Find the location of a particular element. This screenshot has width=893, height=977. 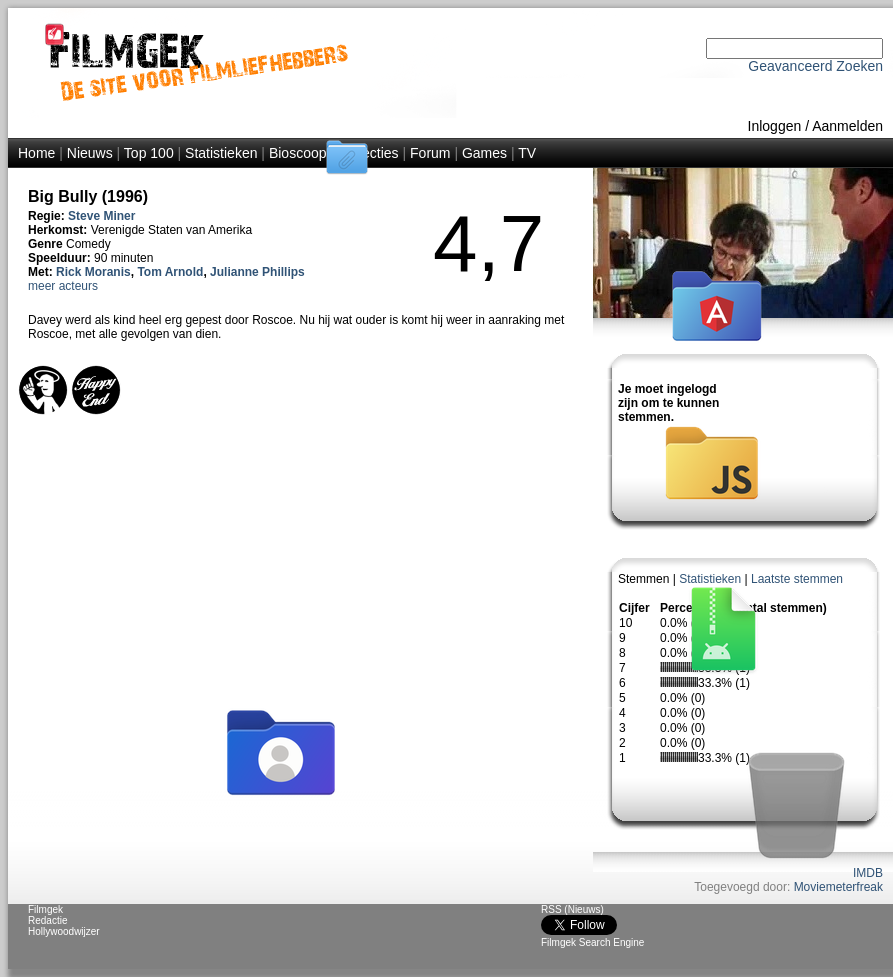

open an eps vector file is located at coordinates (54, 34).